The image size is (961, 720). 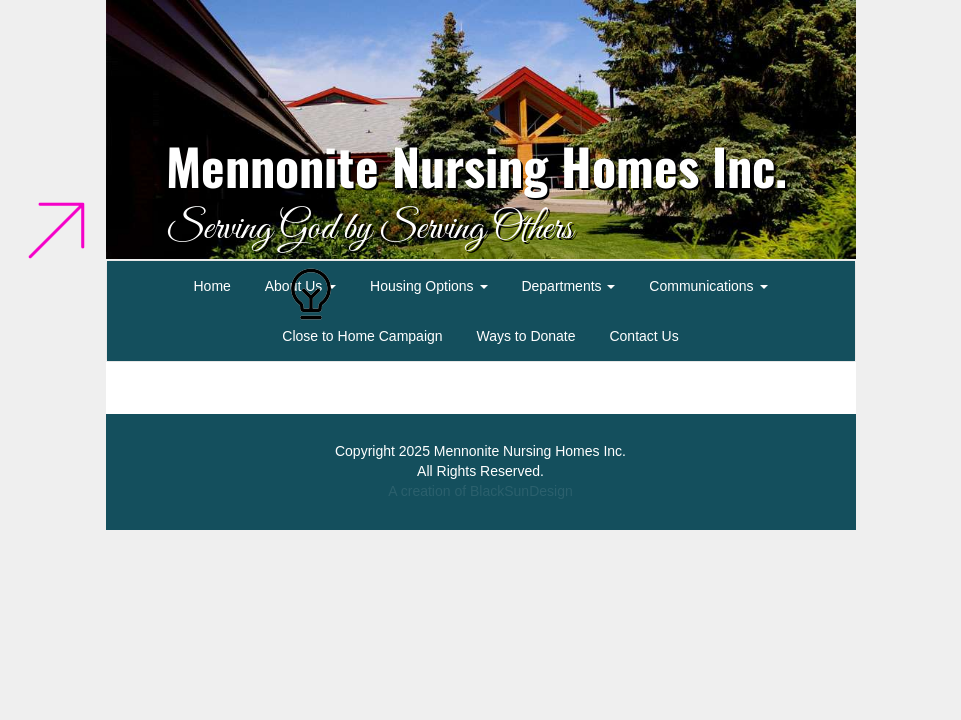 I want to click on toggle light mode or brightness settings, so click(x=311, y=294).